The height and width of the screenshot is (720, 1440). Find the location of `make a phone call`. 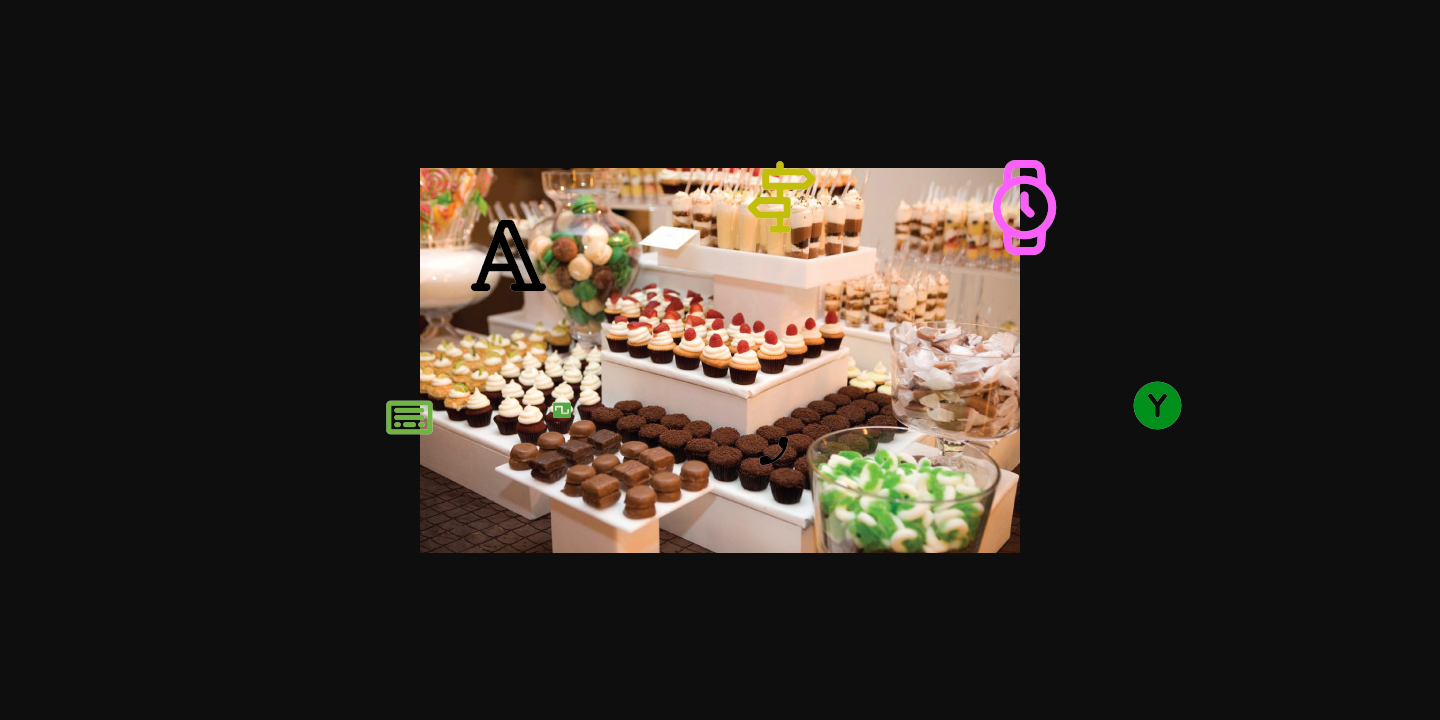

make a phone call is located at coordinates (774, 451).